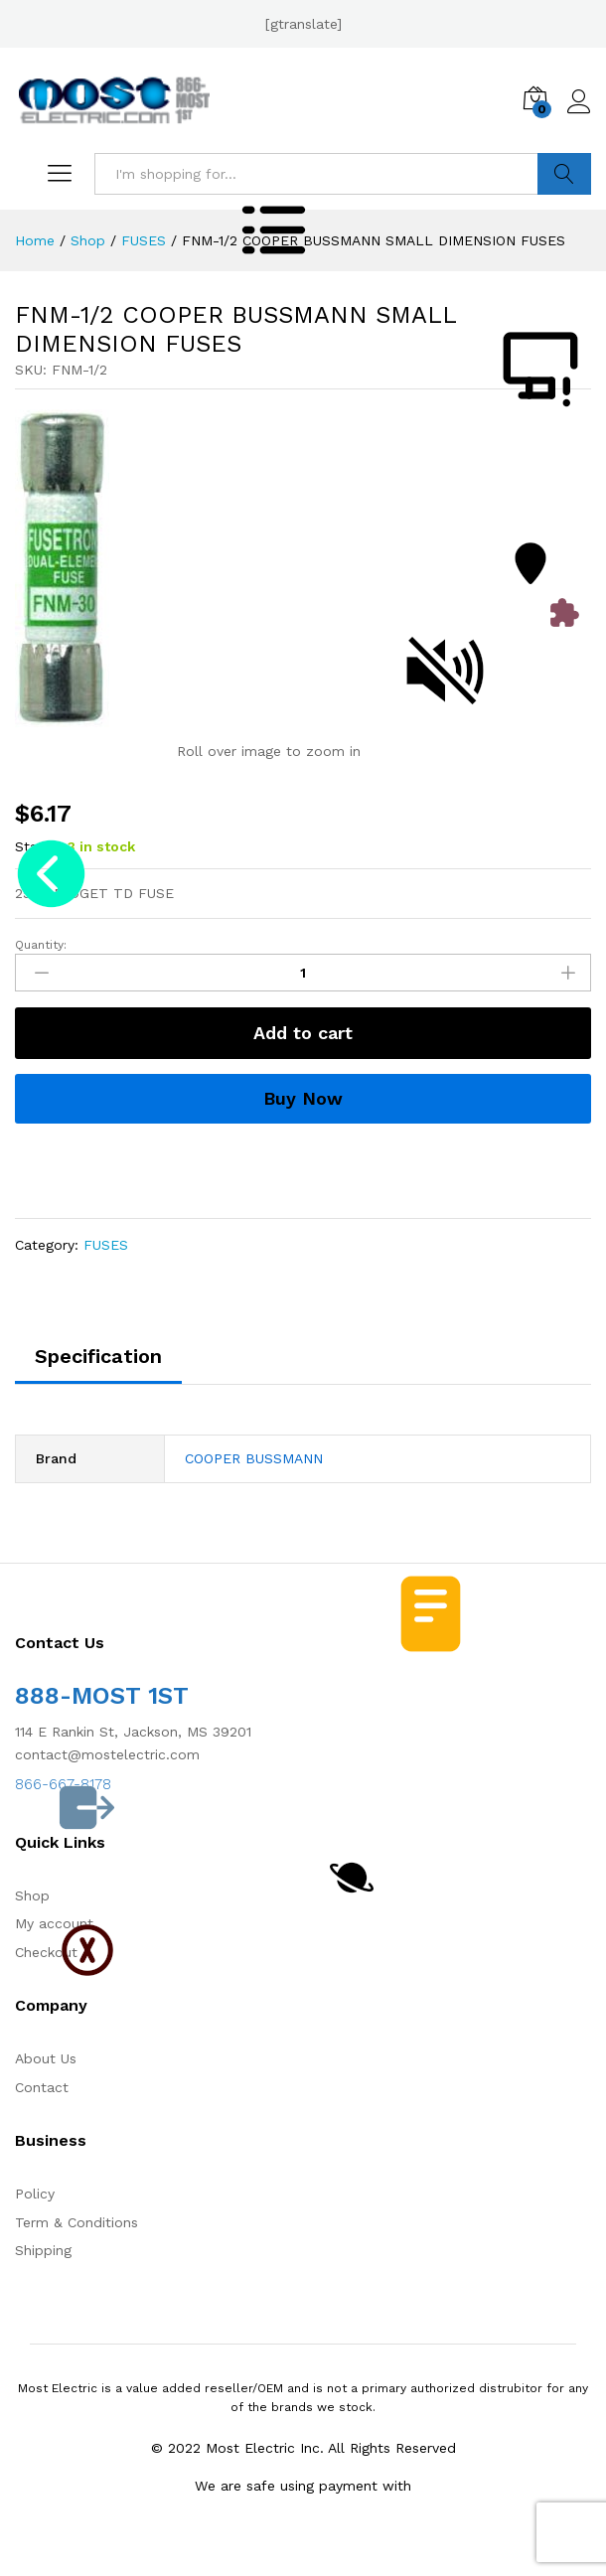 This screenshot has height=2576, width=606. Describe the element at coordinates (273, 229) in the screenshot. I see `view items in a list format` at that location.